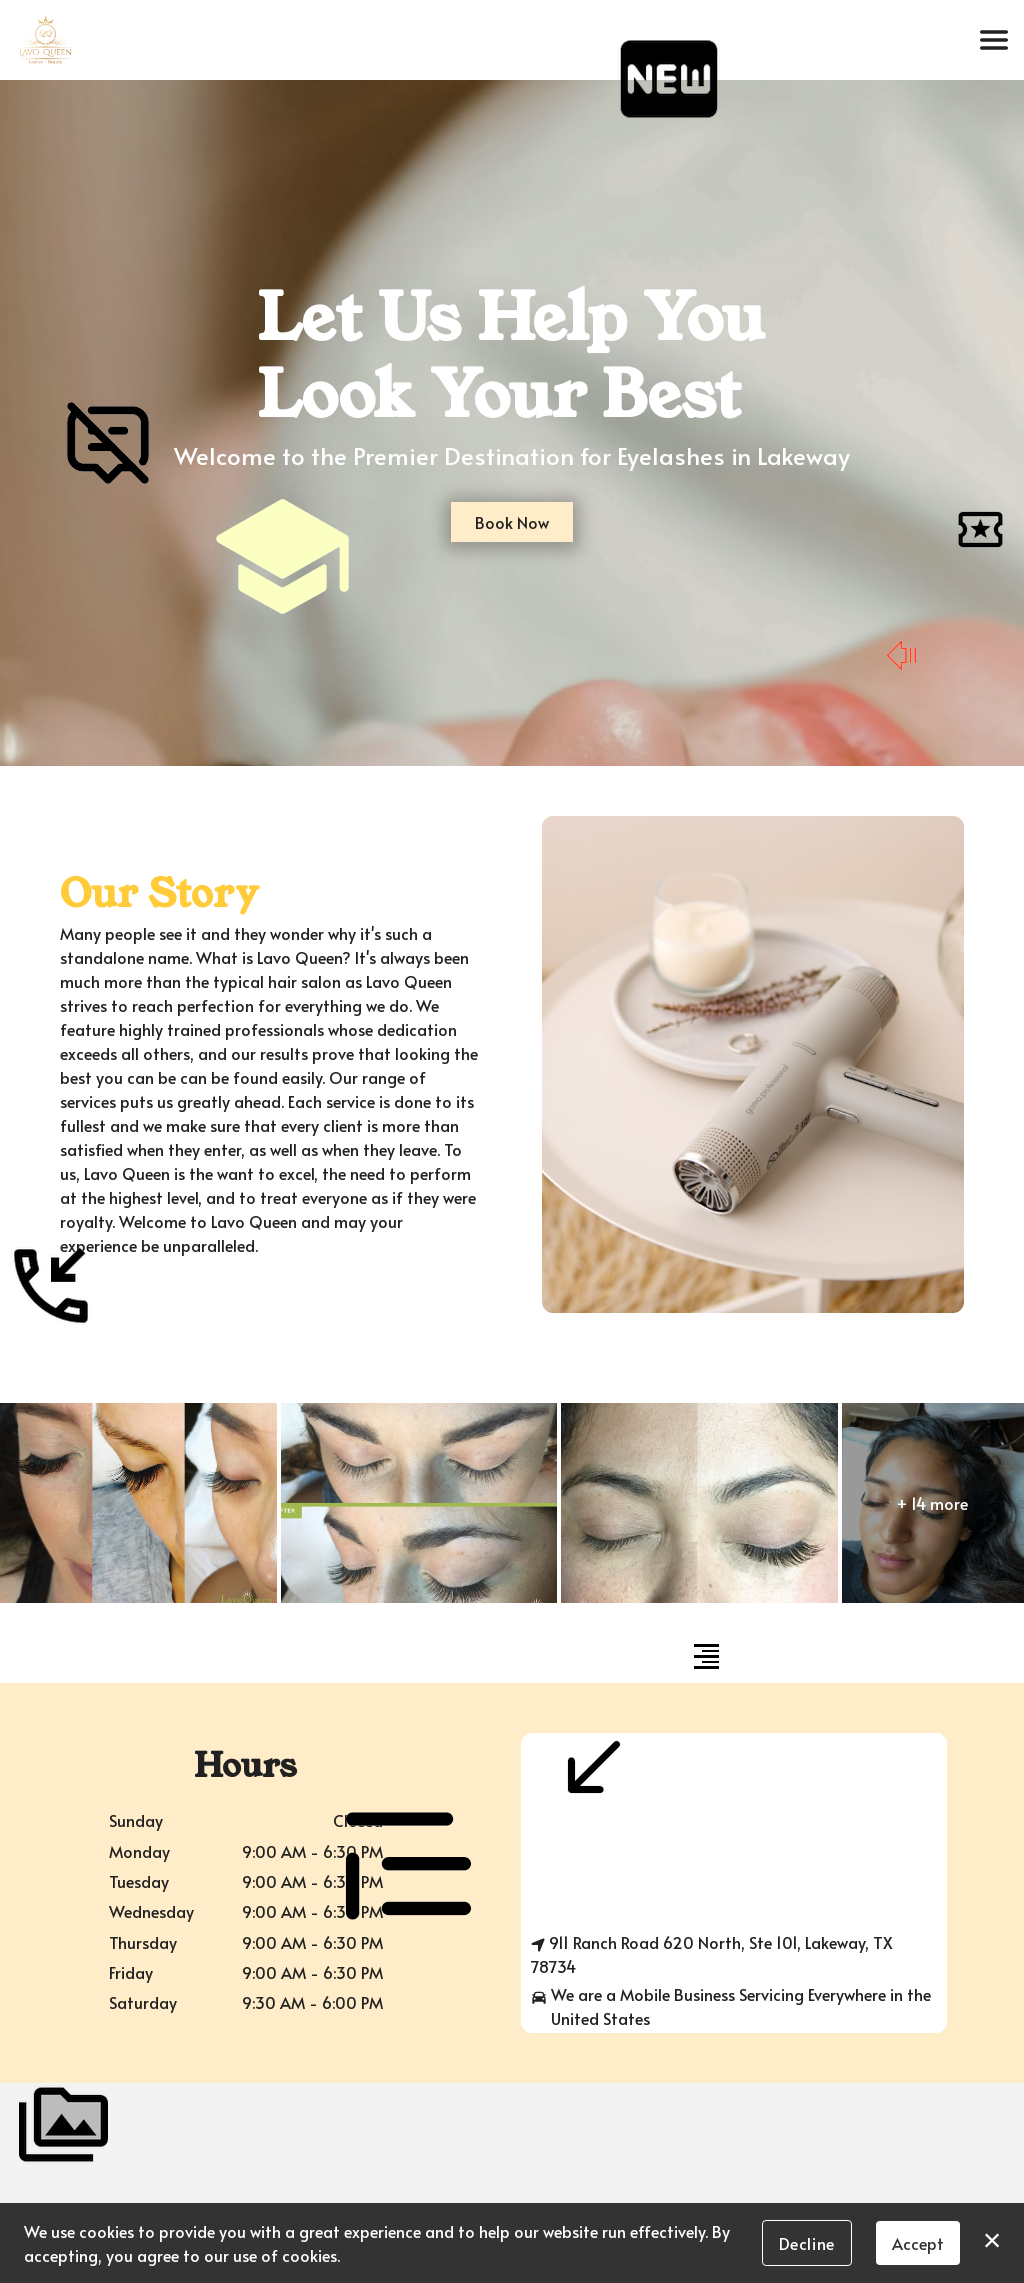 Image resolution: width=1024 pixels, height=2283 pixels. I want to click on access education or learning features, so click(282, 556).